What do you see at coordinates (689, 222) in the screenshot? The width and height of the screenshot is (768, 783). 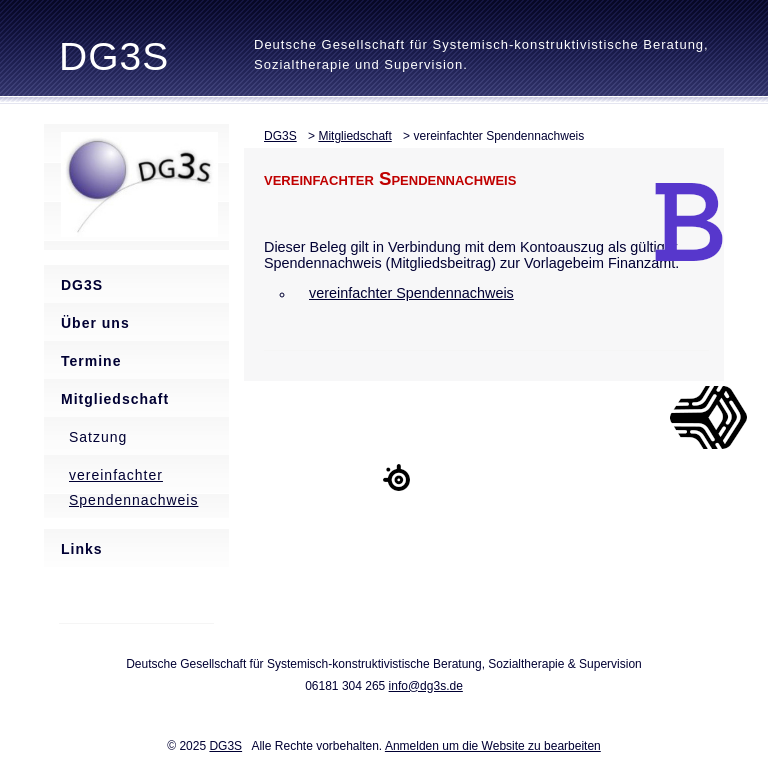 I see `braintree payment gateway integration` at bounding box center [689, 222].